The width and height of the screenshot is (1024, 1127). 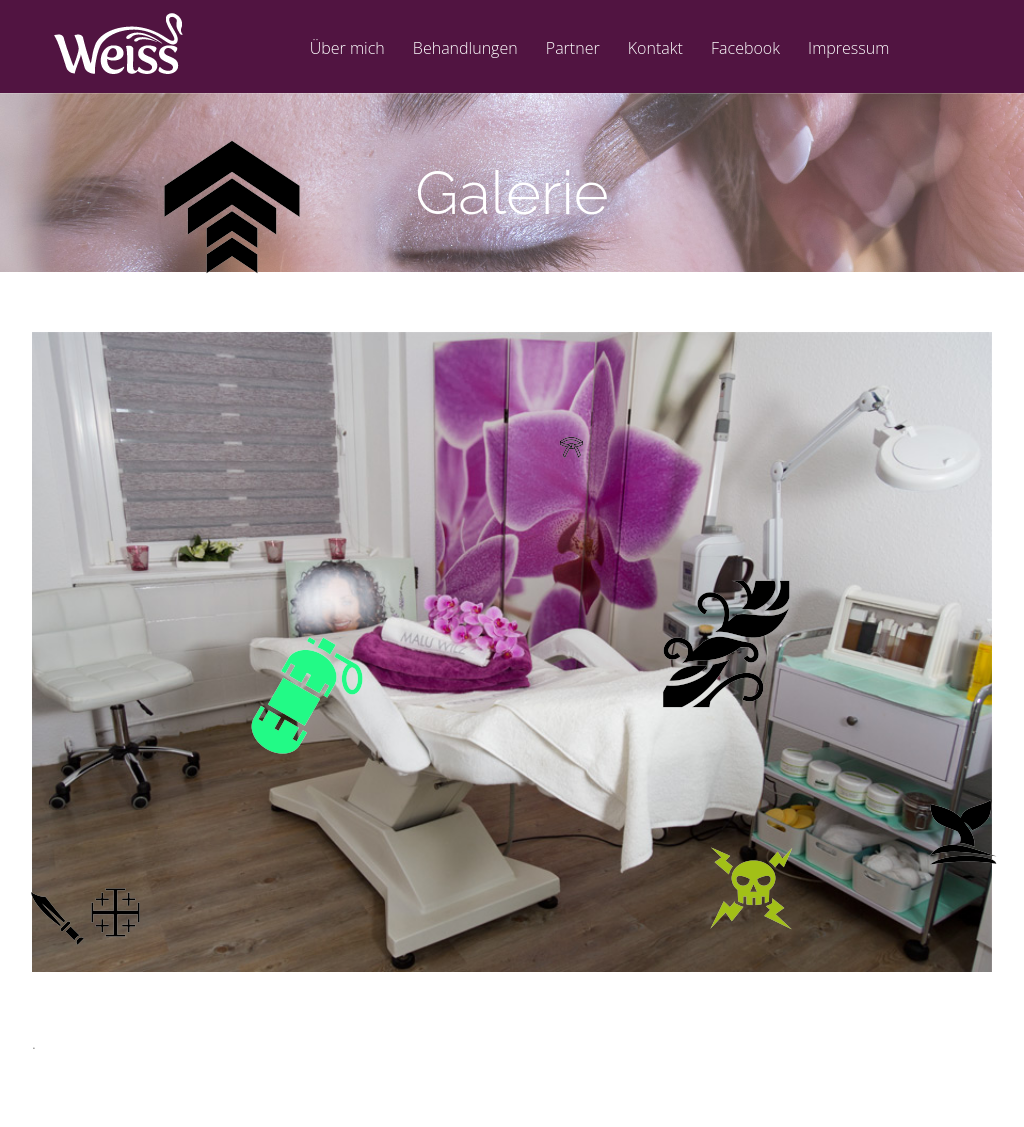 What do you see at coordinates (57, 918) in the screenshot?
I see `equip a knife or melee weapon` at bounding box center [57, 918].